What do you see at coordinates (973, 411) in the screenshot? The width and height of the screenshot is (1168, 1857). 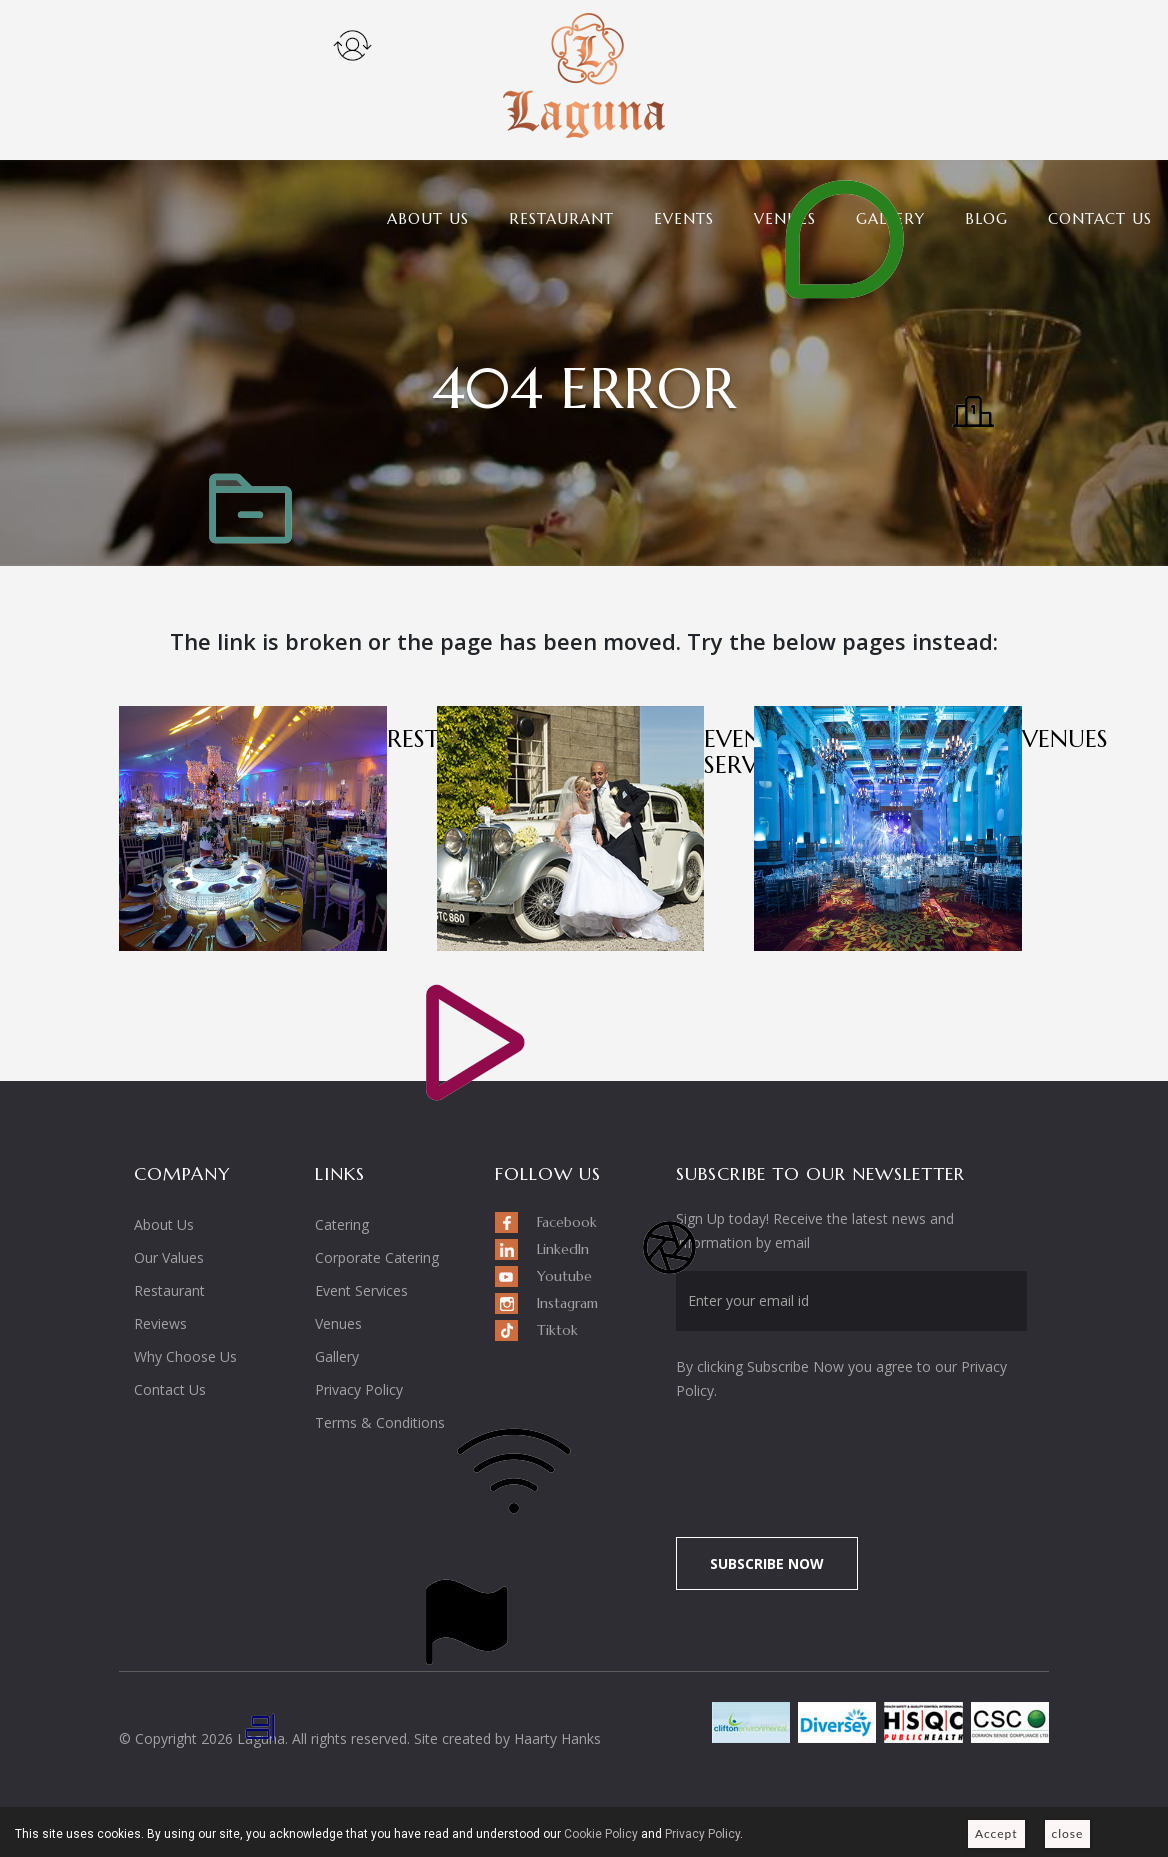 I see `view leaderboard rankings` at bounding box center [973, 411].